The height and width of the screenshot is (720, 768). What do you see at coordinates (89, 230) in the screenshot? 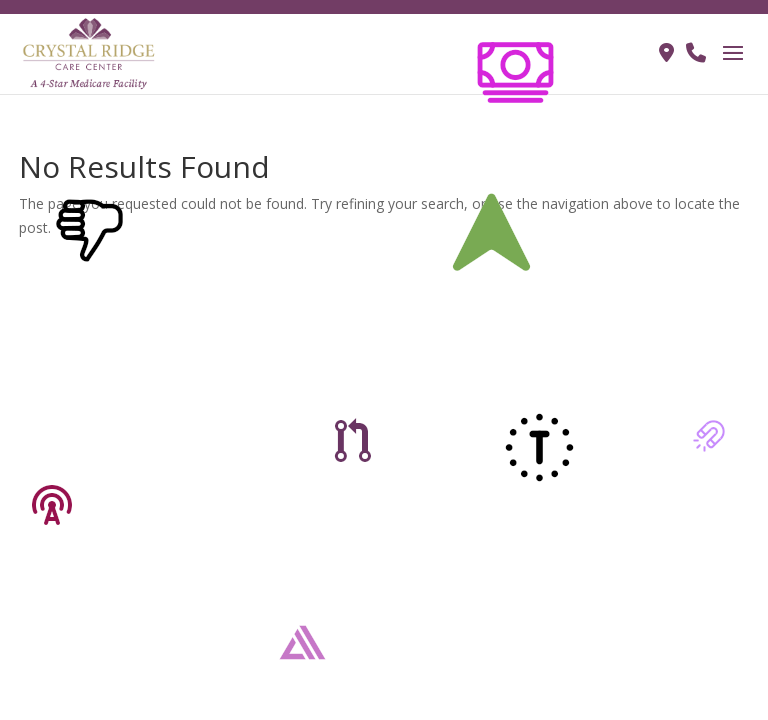
I see `dislike or downvote content` at bounding box center [89, 230].